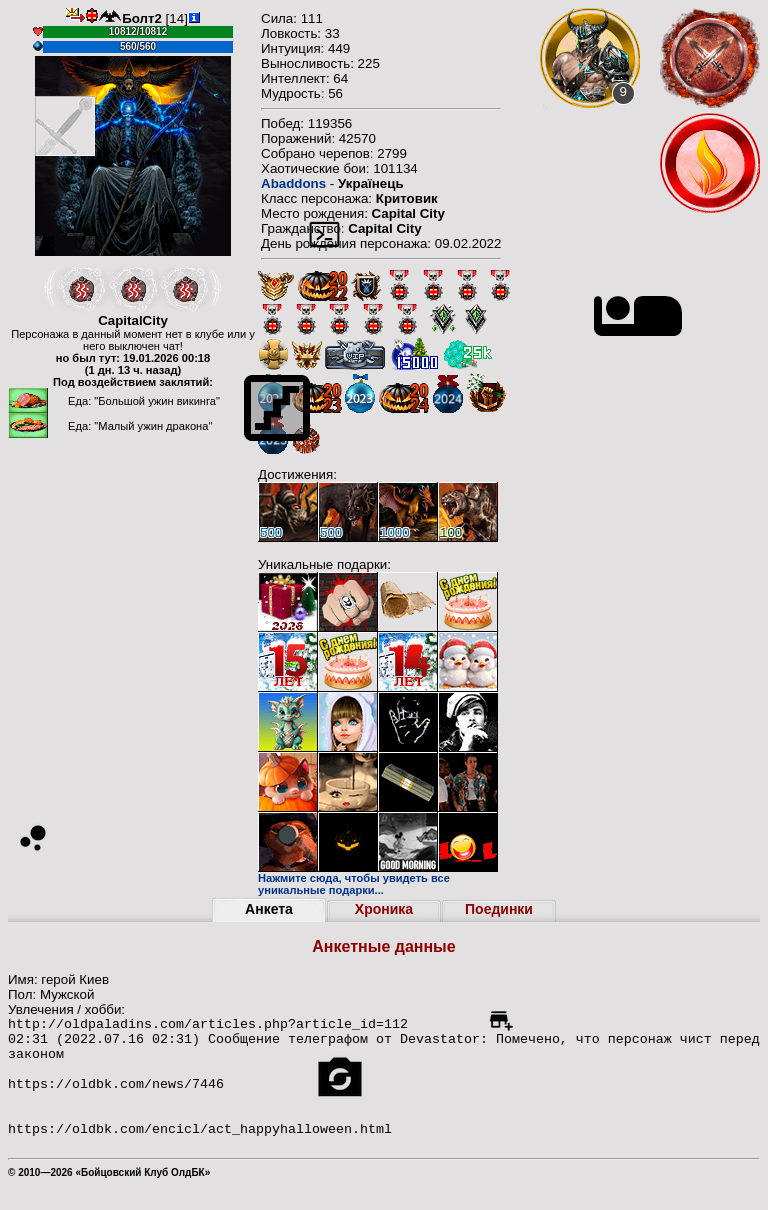 The width and height of the screenshot is (768, 1210). What do you see at coordinates (638, 316) in the screenshot?
I see `select a lie-flat or suite seat option` at bounding box center [638, 316].